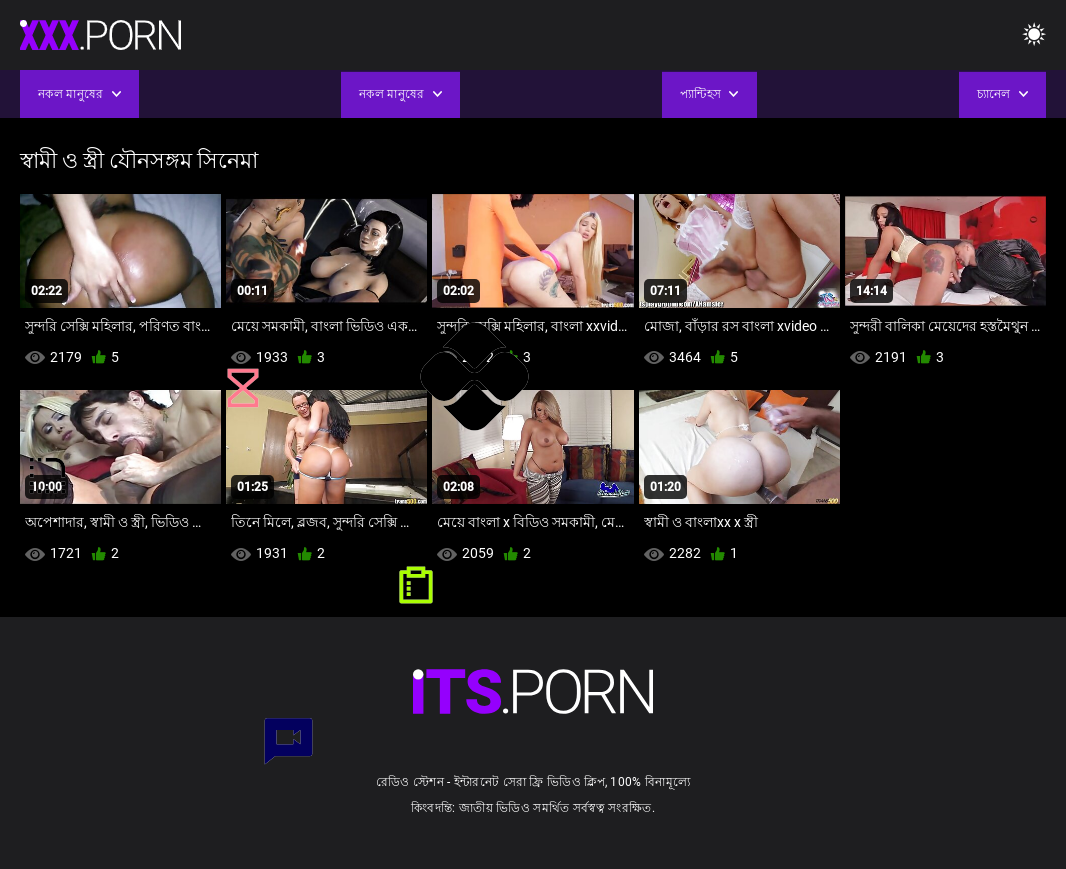  I want to click on apply rounded corners to a selected element, so click(47, 475).